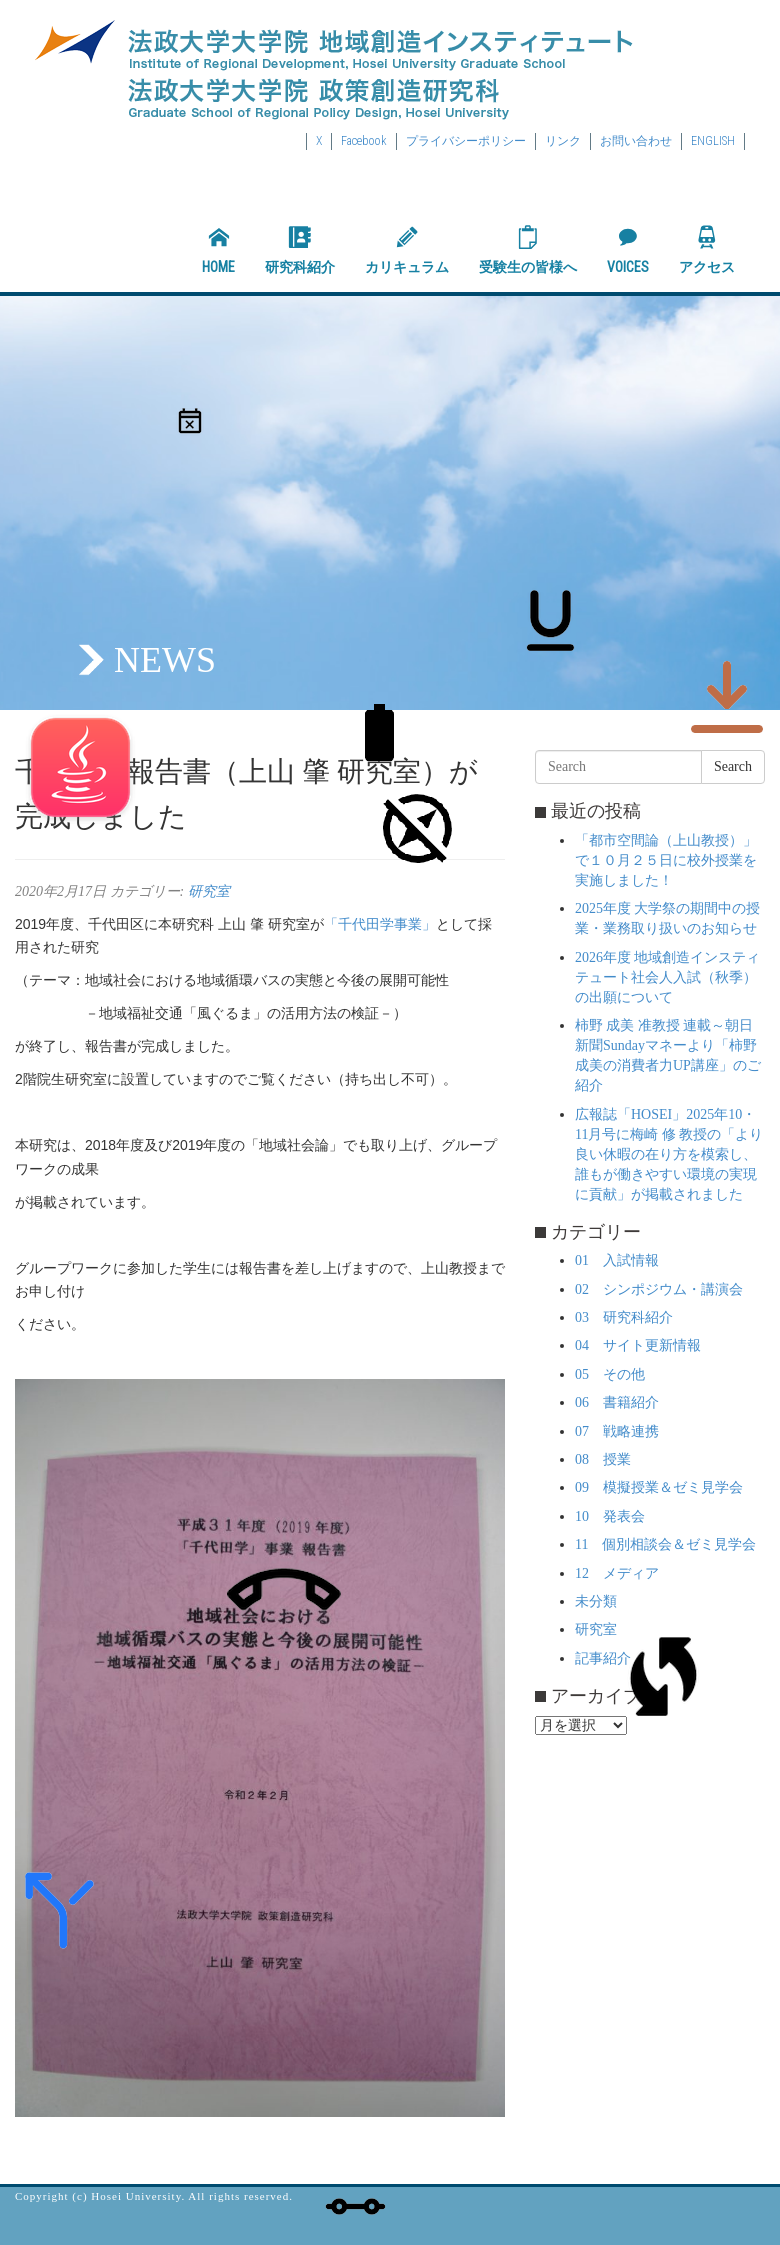 This screenshot has height=2245, width=780. What do you see at coordinates (417, 828) in the screenshot?
I see `disable compass or navigation features` at bounding box center [417, 828].